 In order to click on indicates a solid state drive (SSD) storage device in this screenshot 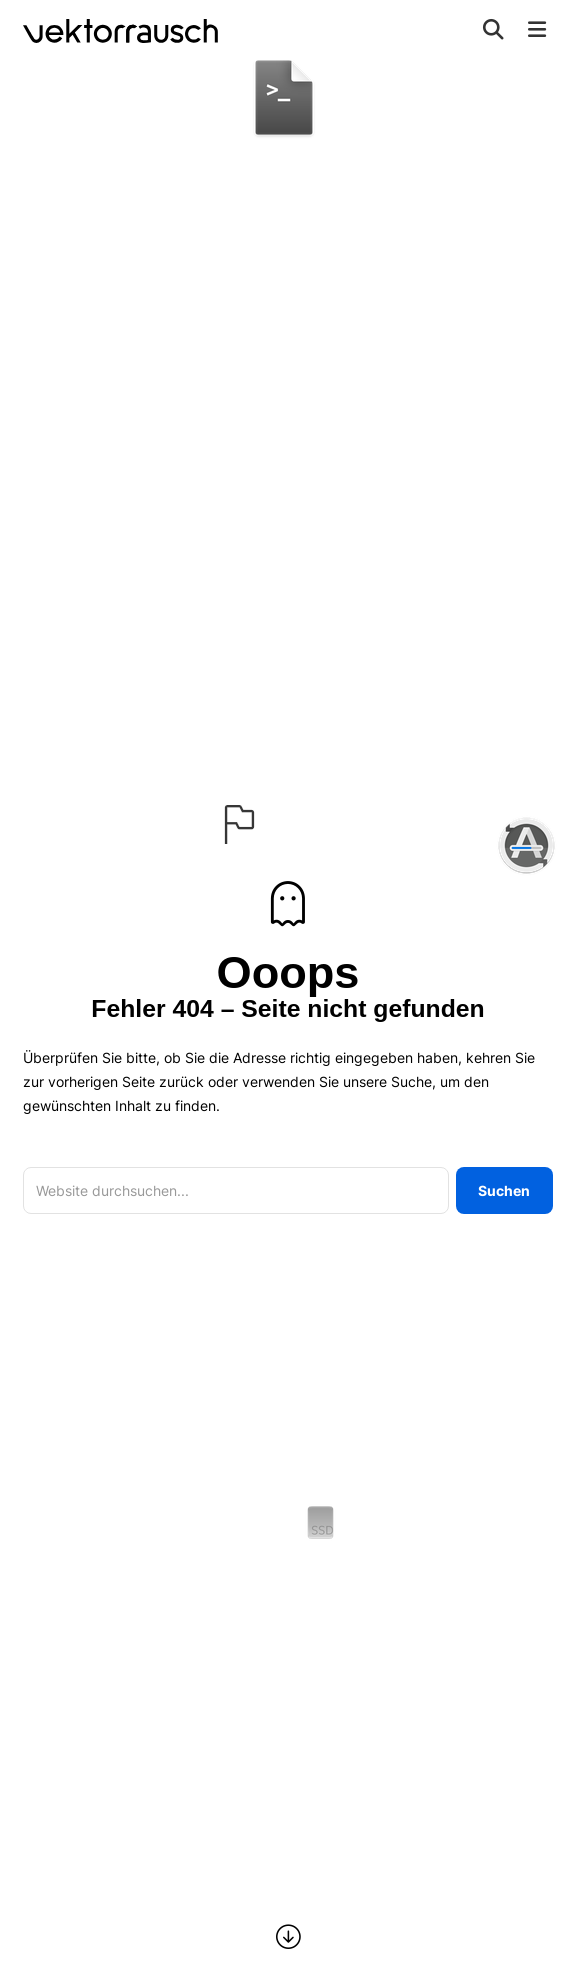, I will do `click(320, 1522)`.